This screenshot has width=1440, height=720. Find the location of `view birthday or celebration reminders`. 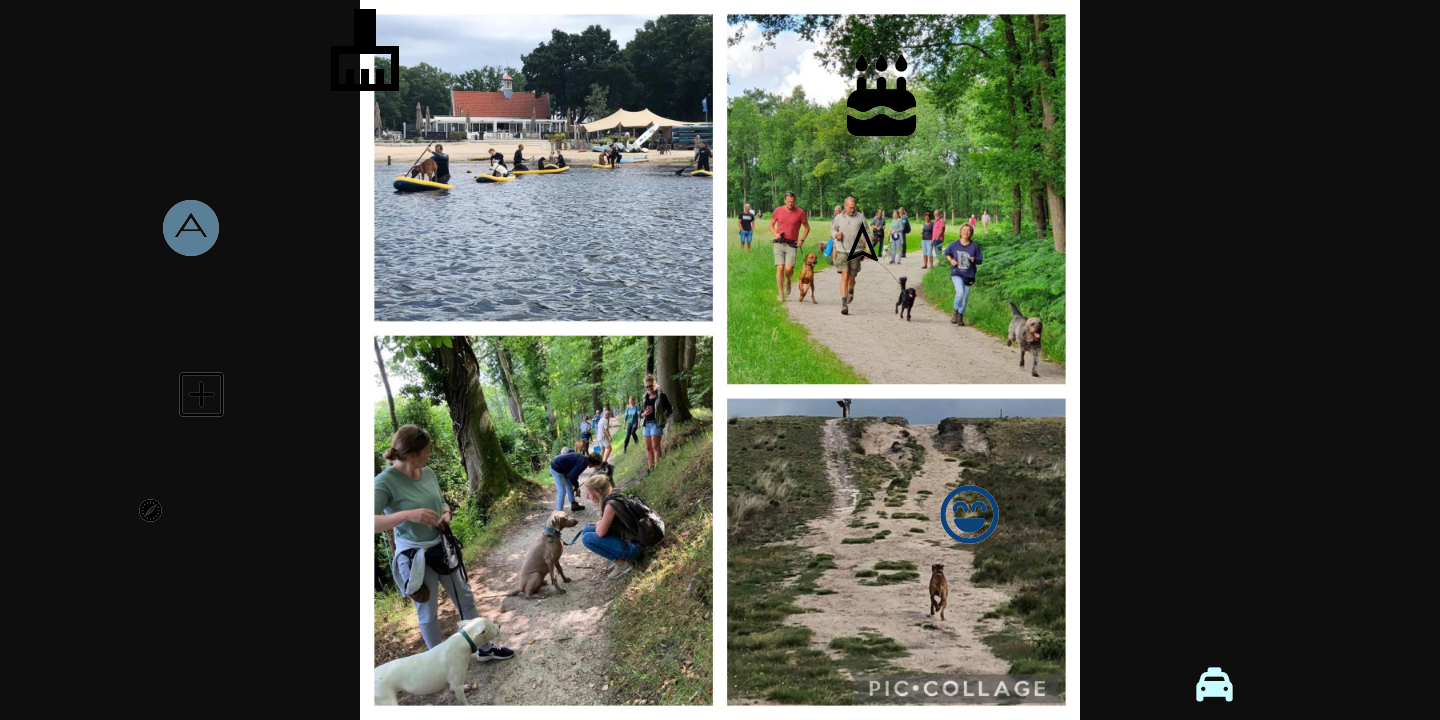

view birthday or celebration reminders is located at coordinates (881, 96).